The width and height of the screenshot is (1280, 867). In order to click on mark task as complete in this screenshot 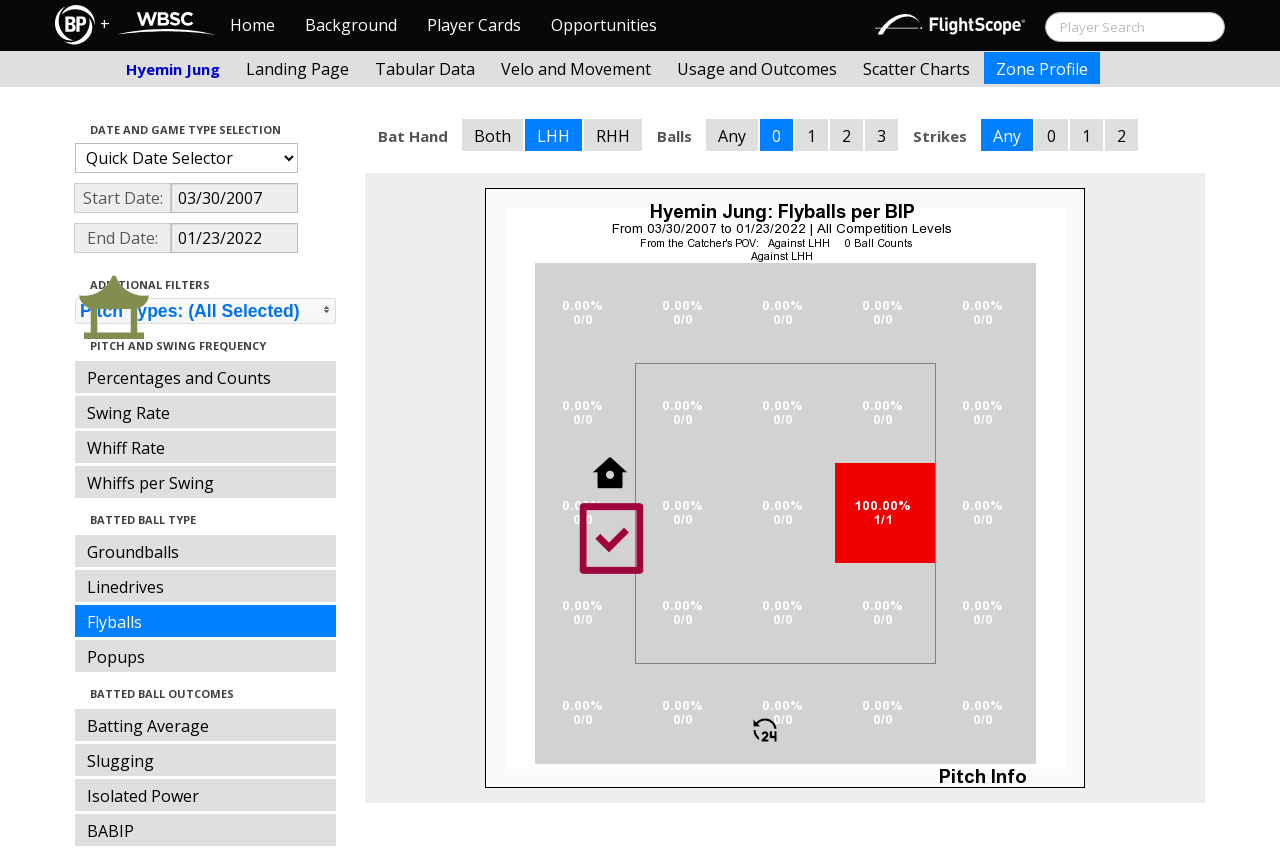, I will do `click(611, 538)`.